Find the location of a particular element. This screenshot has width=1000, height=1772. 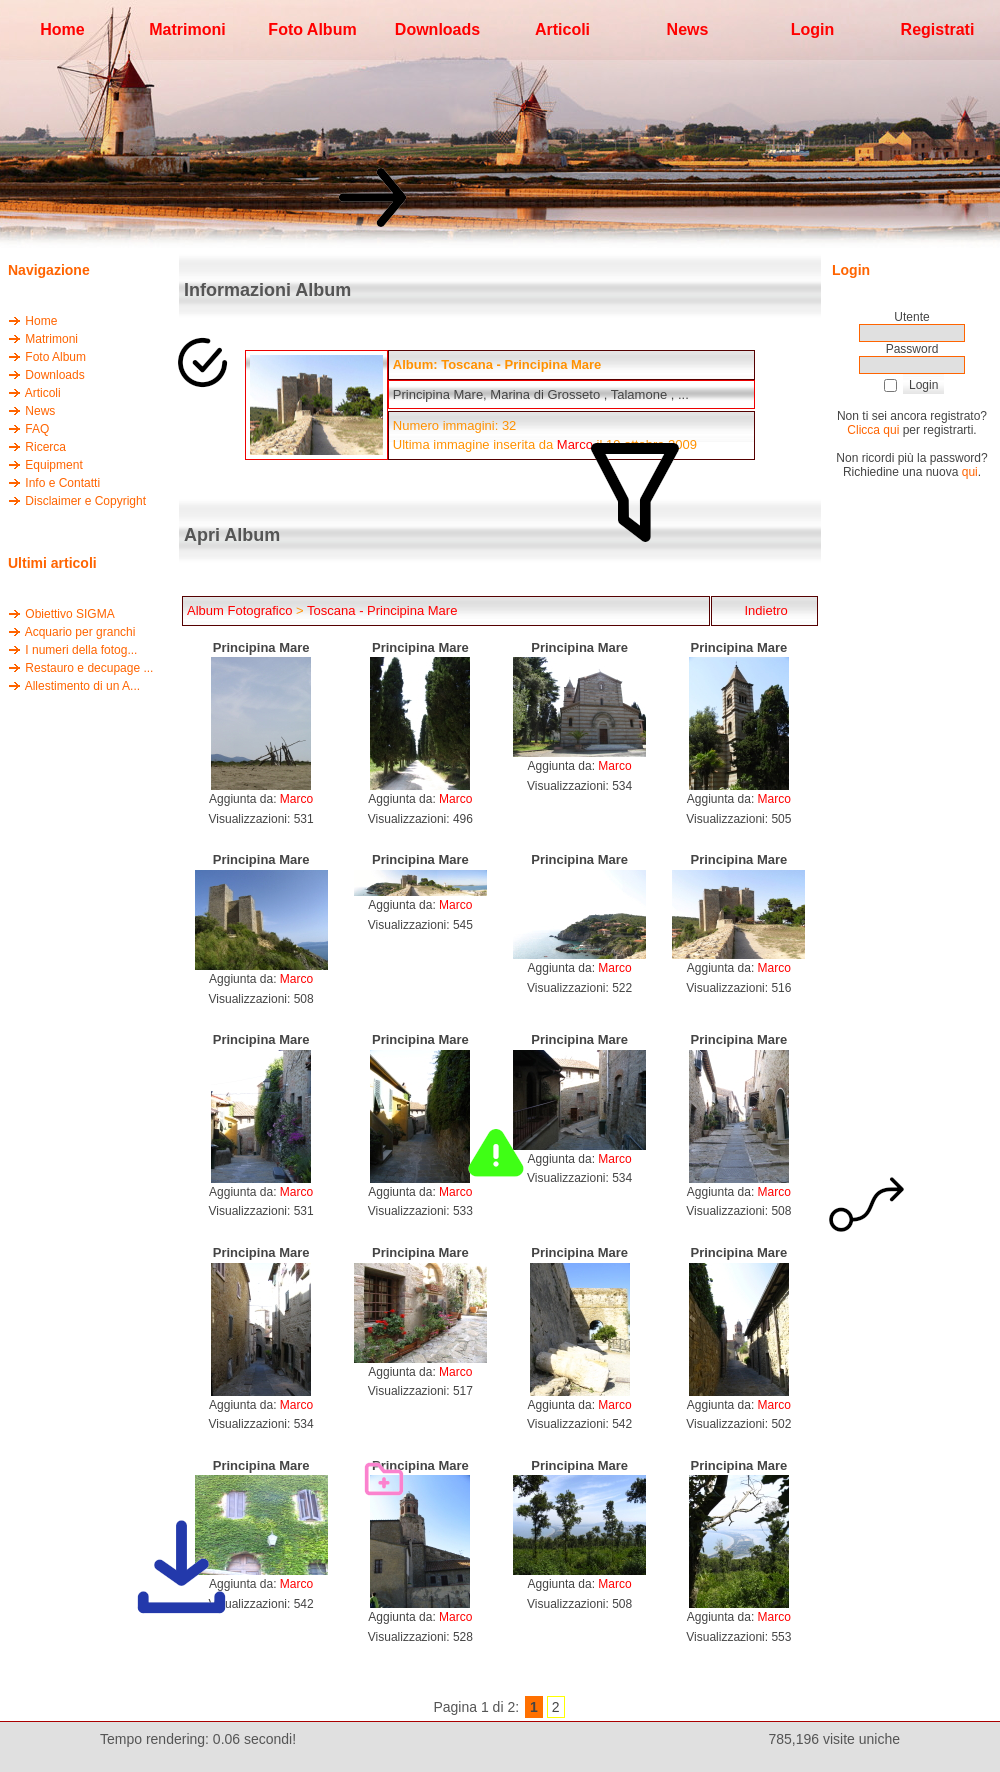

indicates a workflow or process flow direction is located at coordinates (866, 1204).